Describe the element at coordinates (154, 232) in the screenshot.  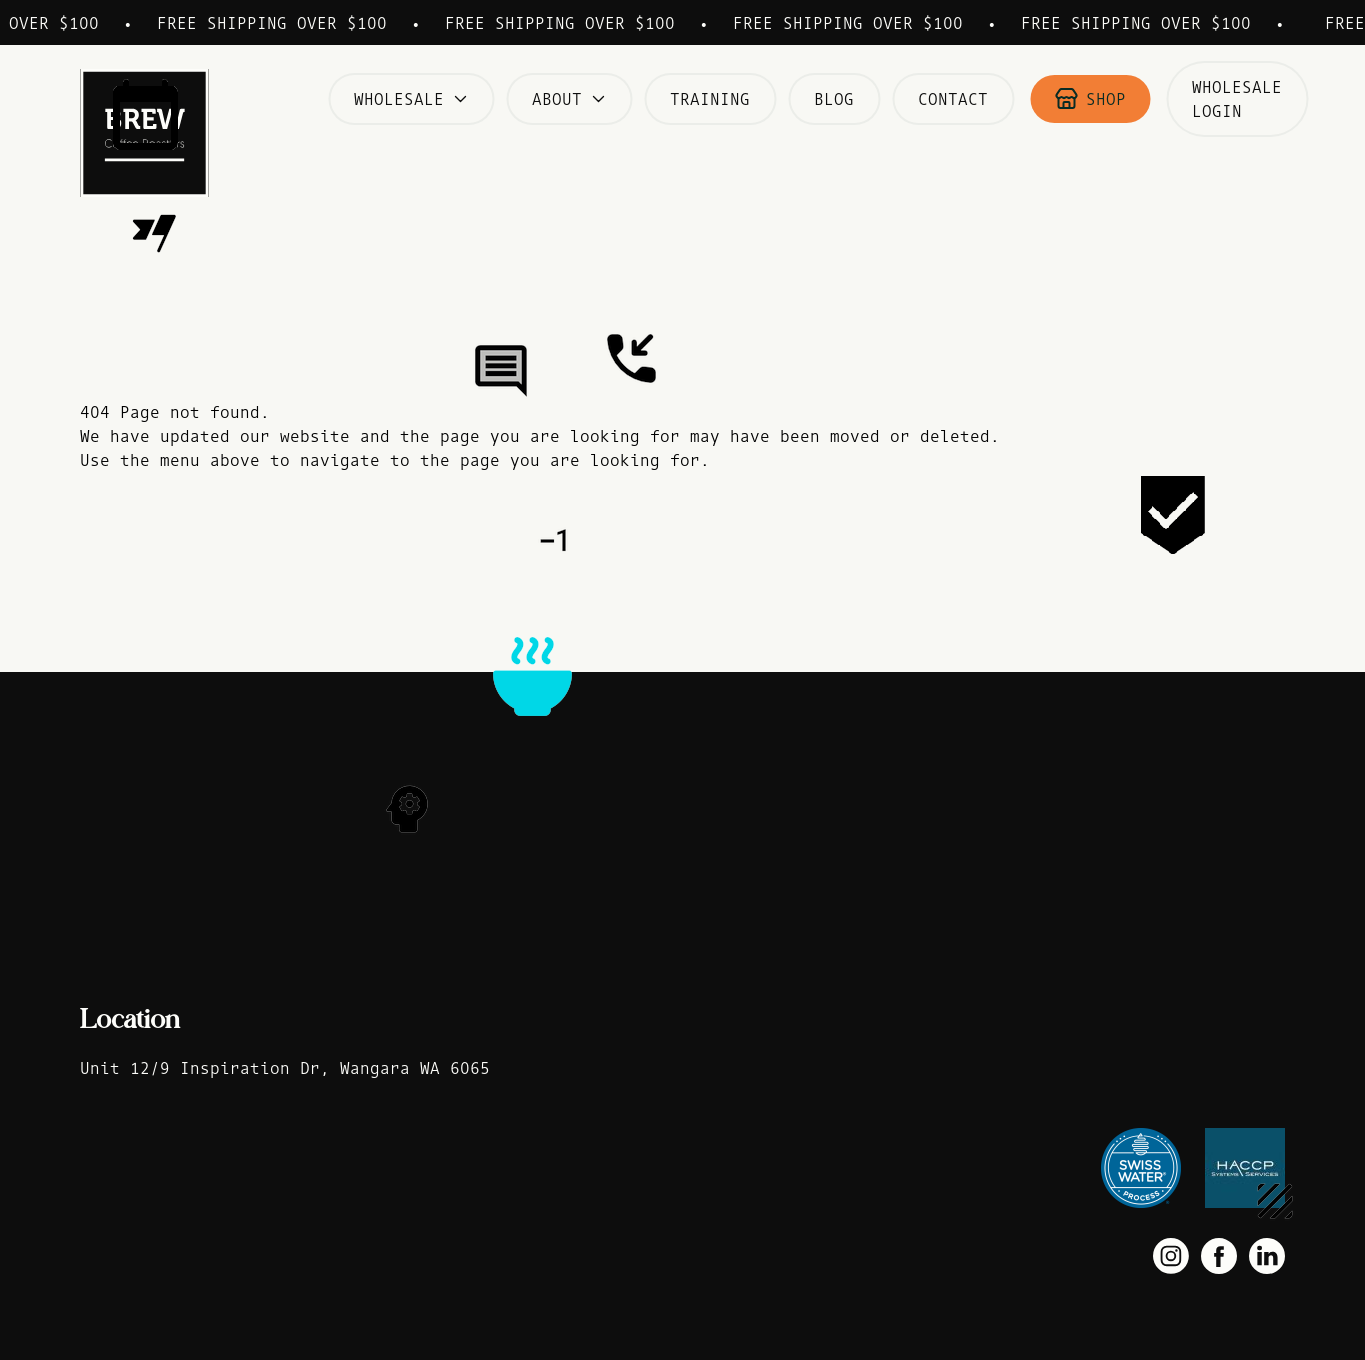
I see `flag or bookmark content for later review` at that location.